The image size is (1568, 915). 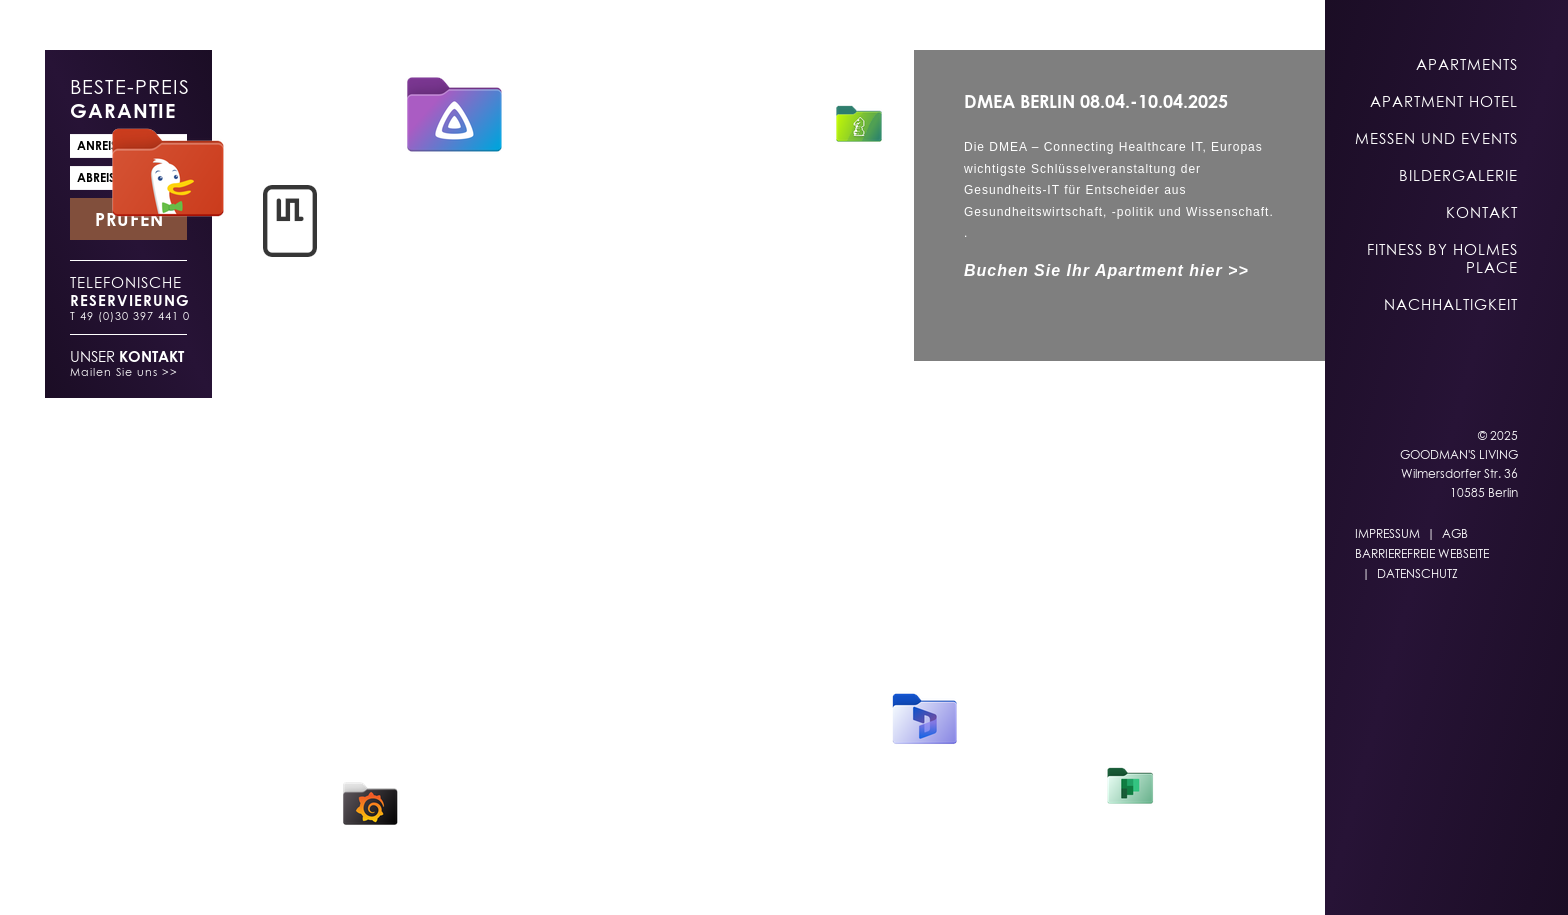 What do you see at coordinates (924, 720) in the screenshot?
I see `open microsoft dynamics 365 for phones folder` at bounding box center [924, 720].